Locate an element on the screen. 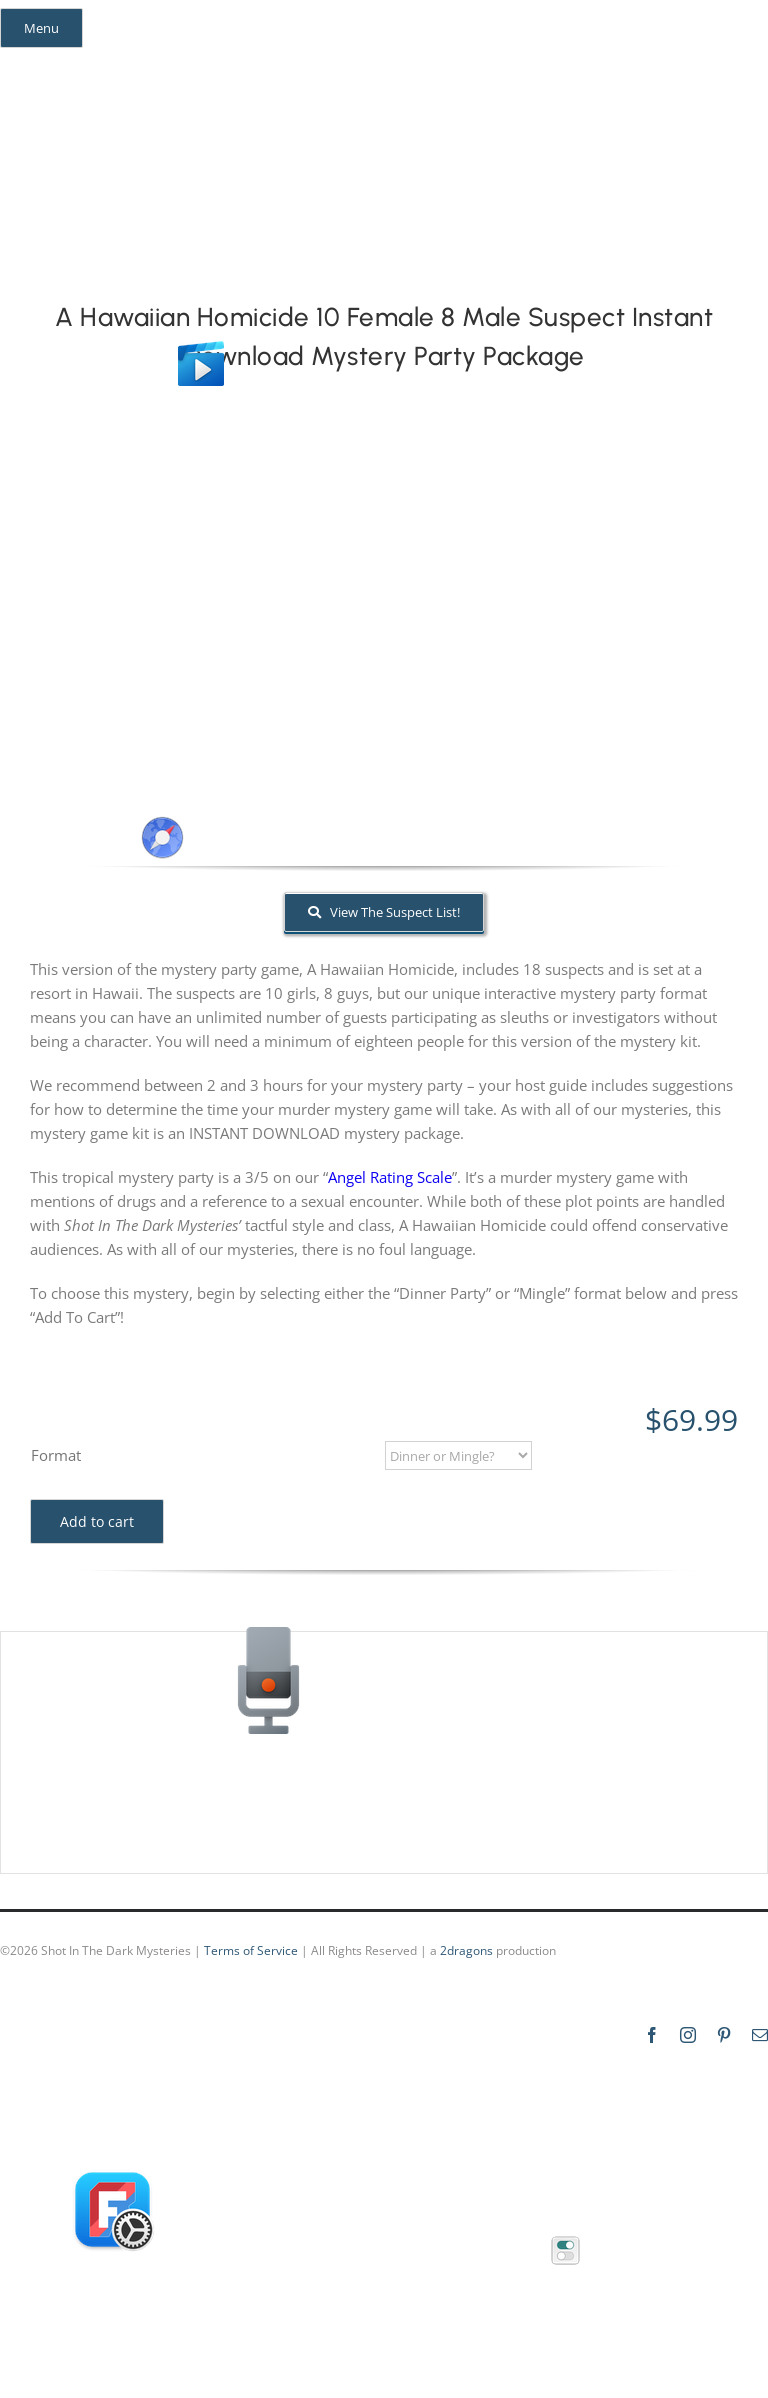 Image resolution: width=768 pixels, height=2398 pixels. open the movies app is located at coordinates (201, 363).